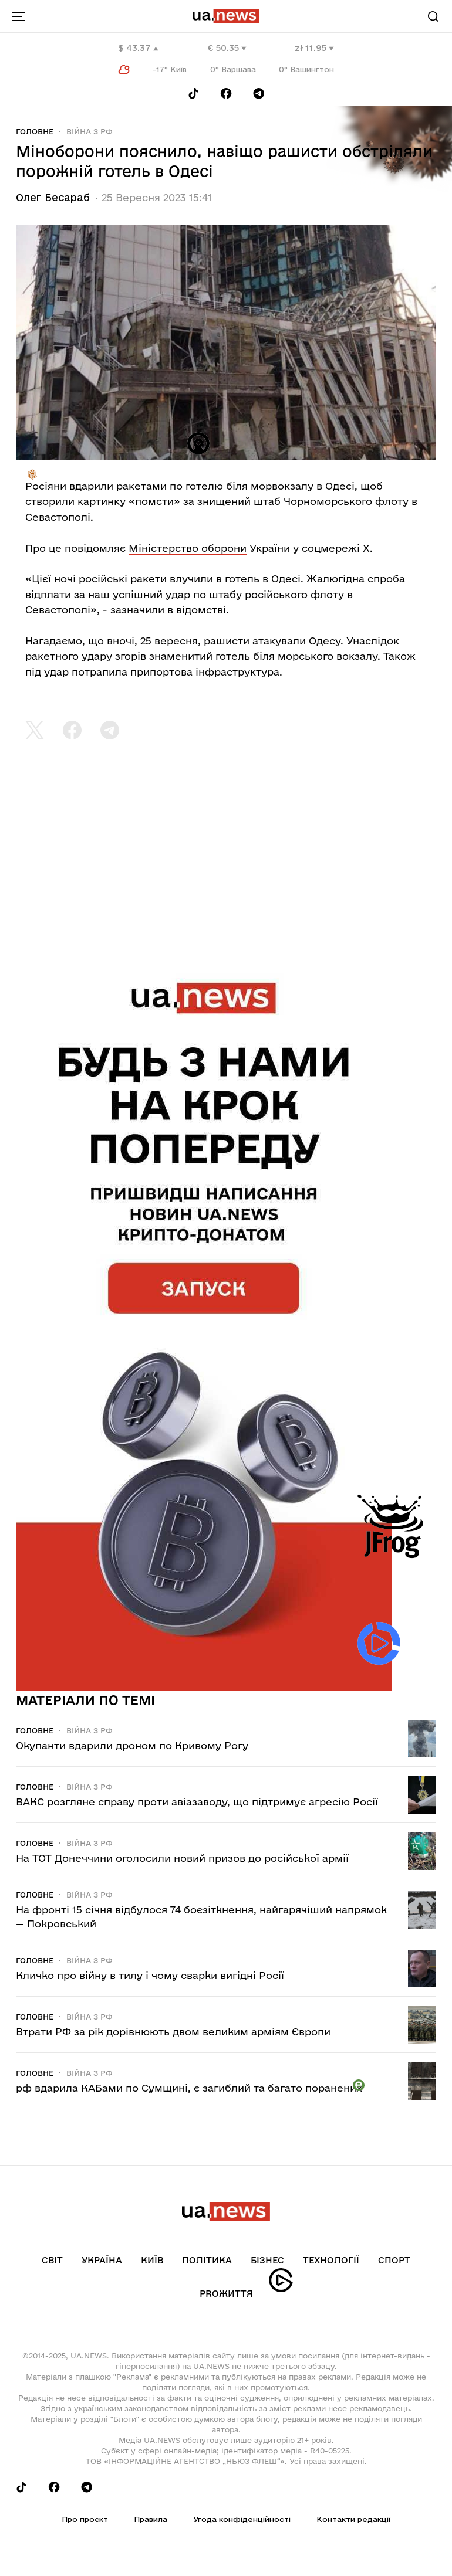 This screenshot has height=2576, width=452. I want to click on elgato brand logo, so click(281, 2280).